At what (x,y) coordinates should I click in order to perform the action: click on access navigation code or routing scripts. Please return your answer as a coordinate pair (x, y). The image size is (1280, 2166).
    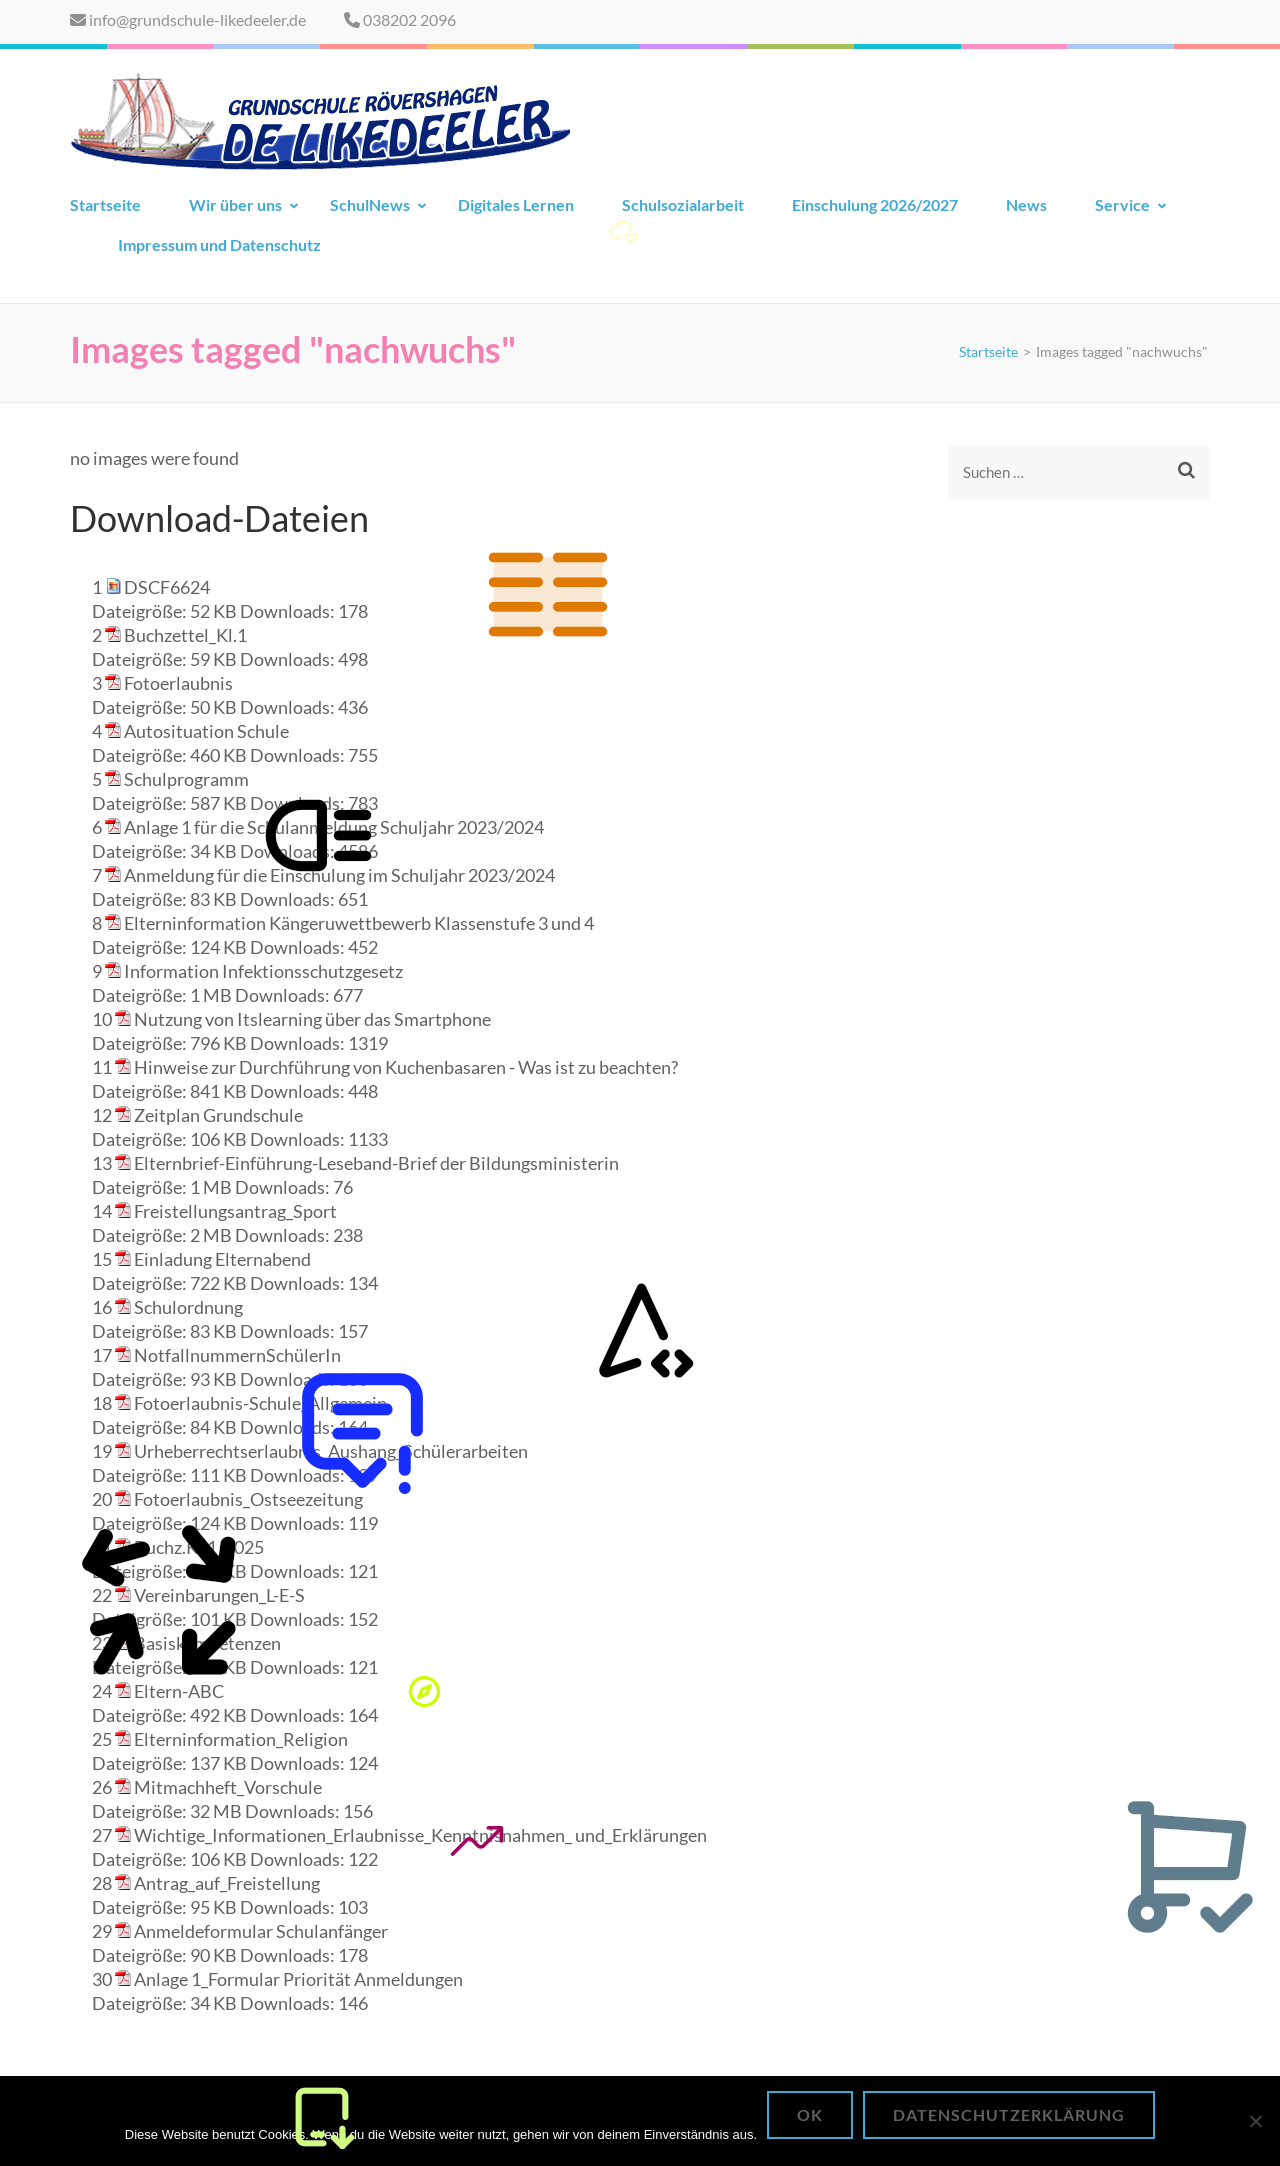
    Looking at the image, I should click on (641, 1330).